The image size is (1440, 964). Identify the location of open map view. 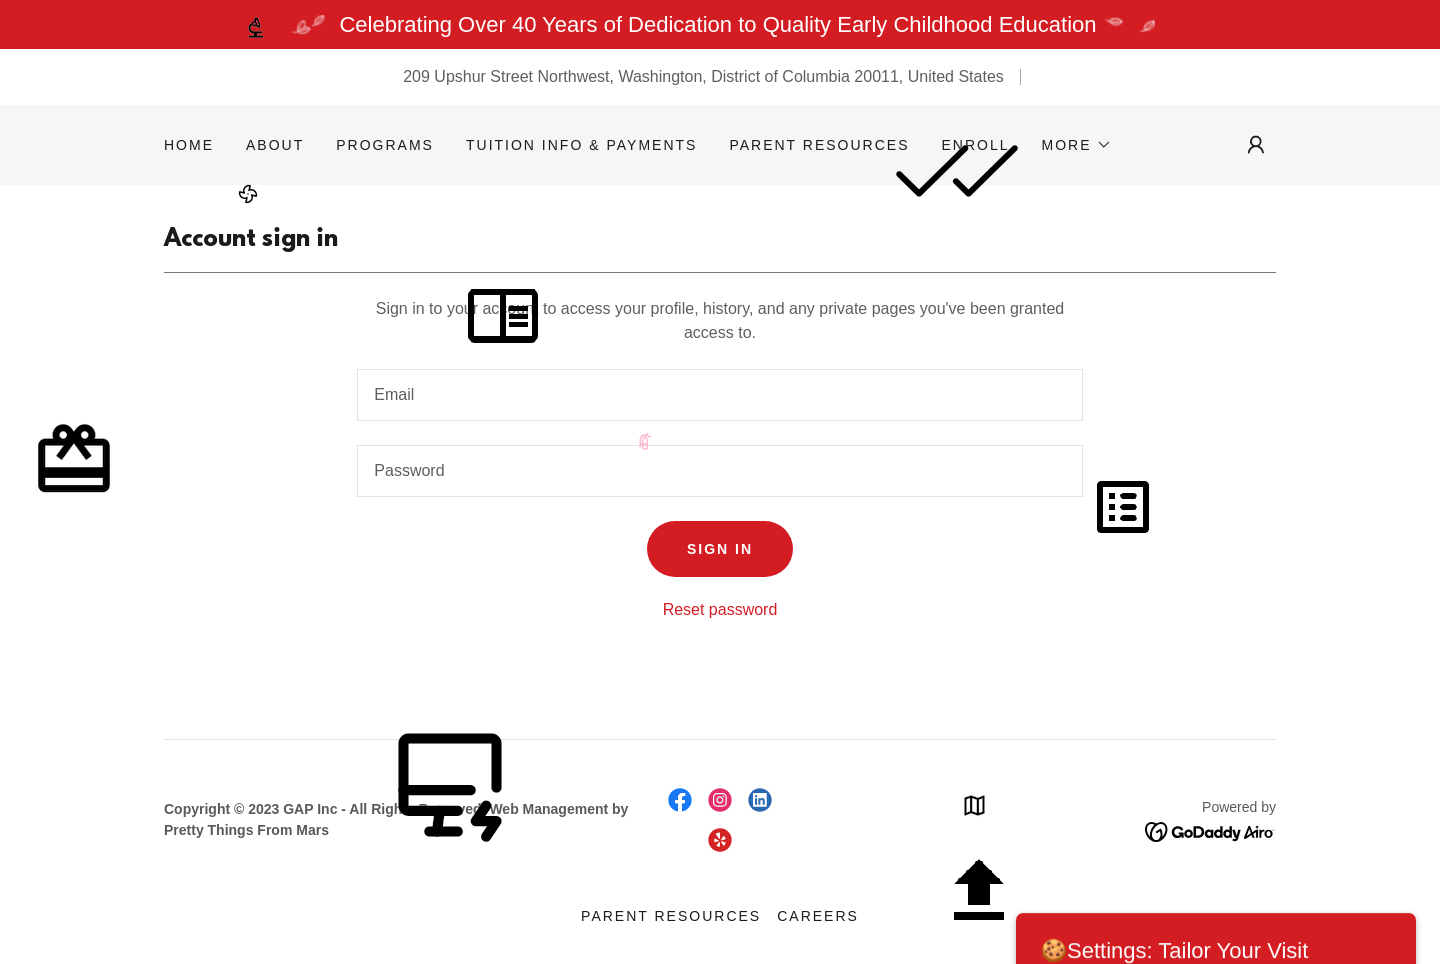
(974, 805).